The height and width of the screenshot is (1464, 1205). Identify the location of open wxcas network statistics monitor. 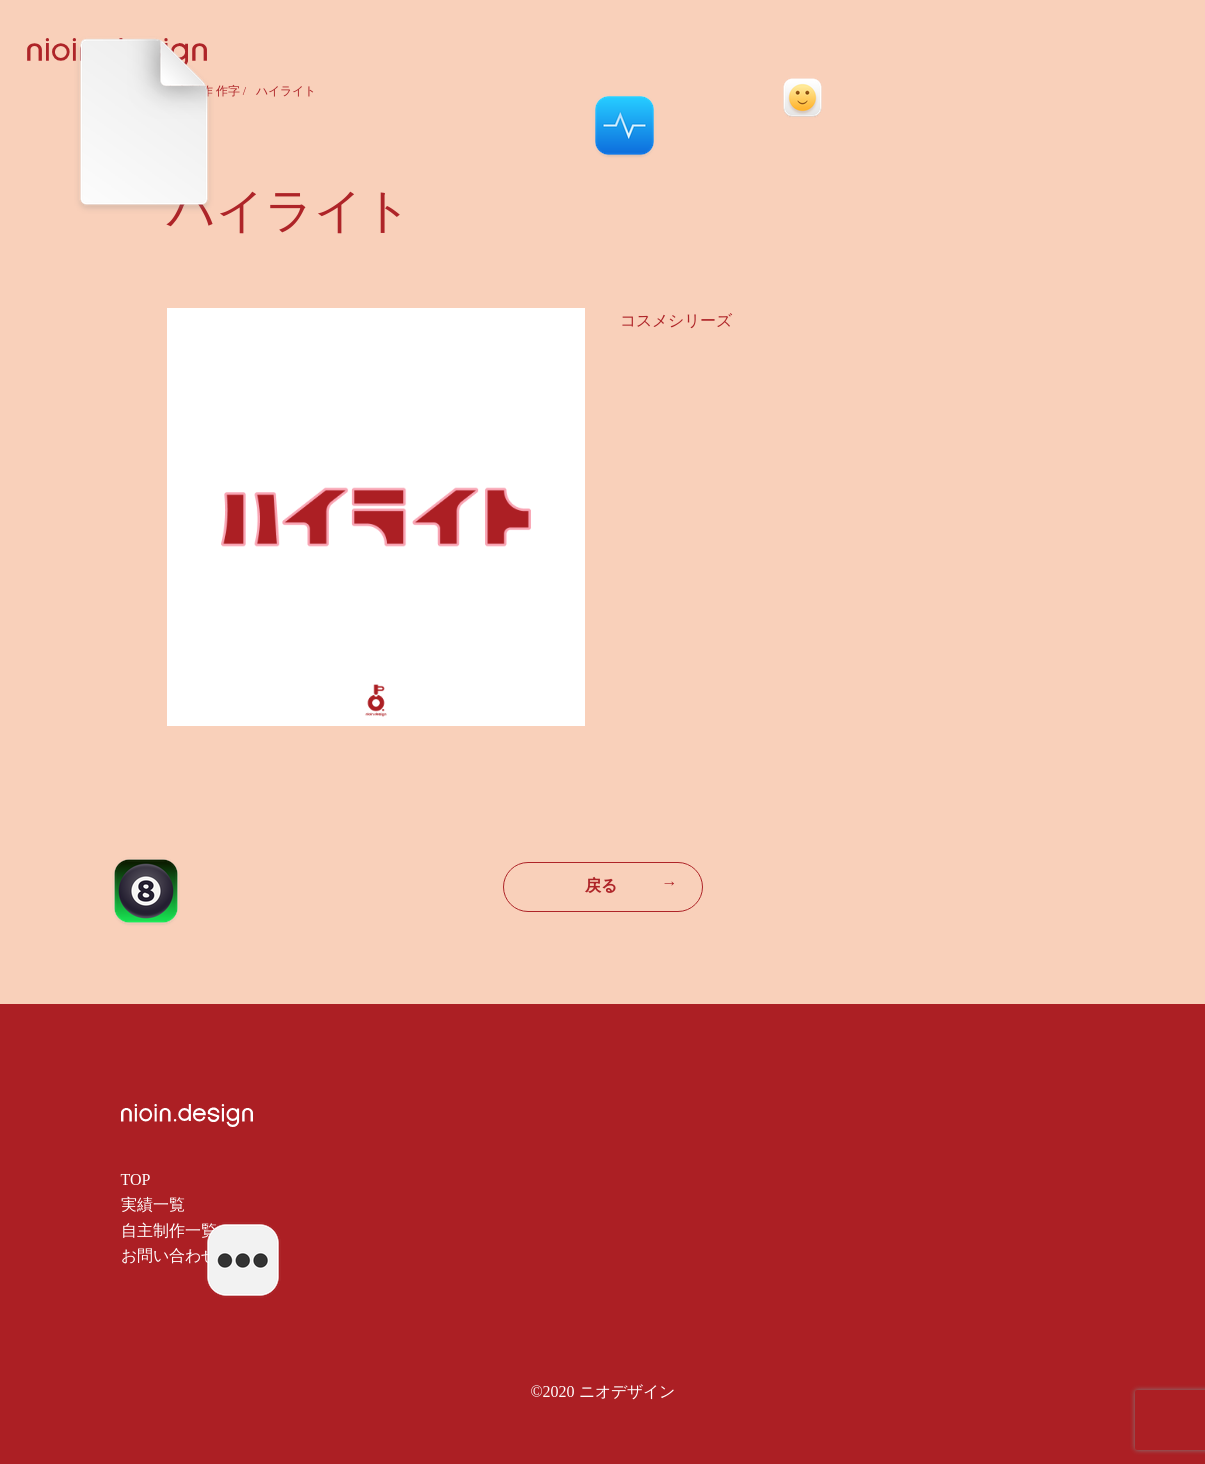
(624, 125).